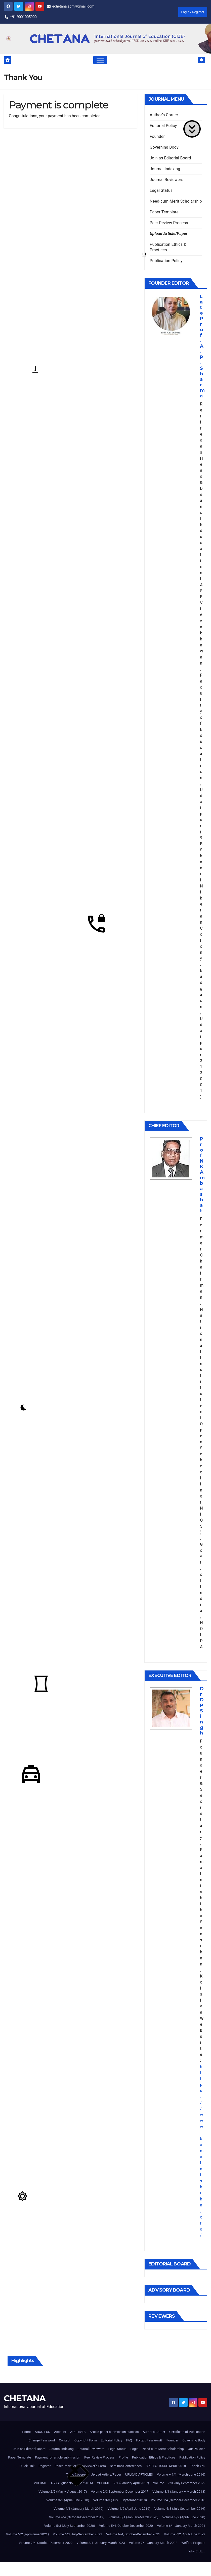 The image size is (211, 2576). Describe the element at coordinates (192, 129) in the screenshot. I see `expand to show more content below` at that location.